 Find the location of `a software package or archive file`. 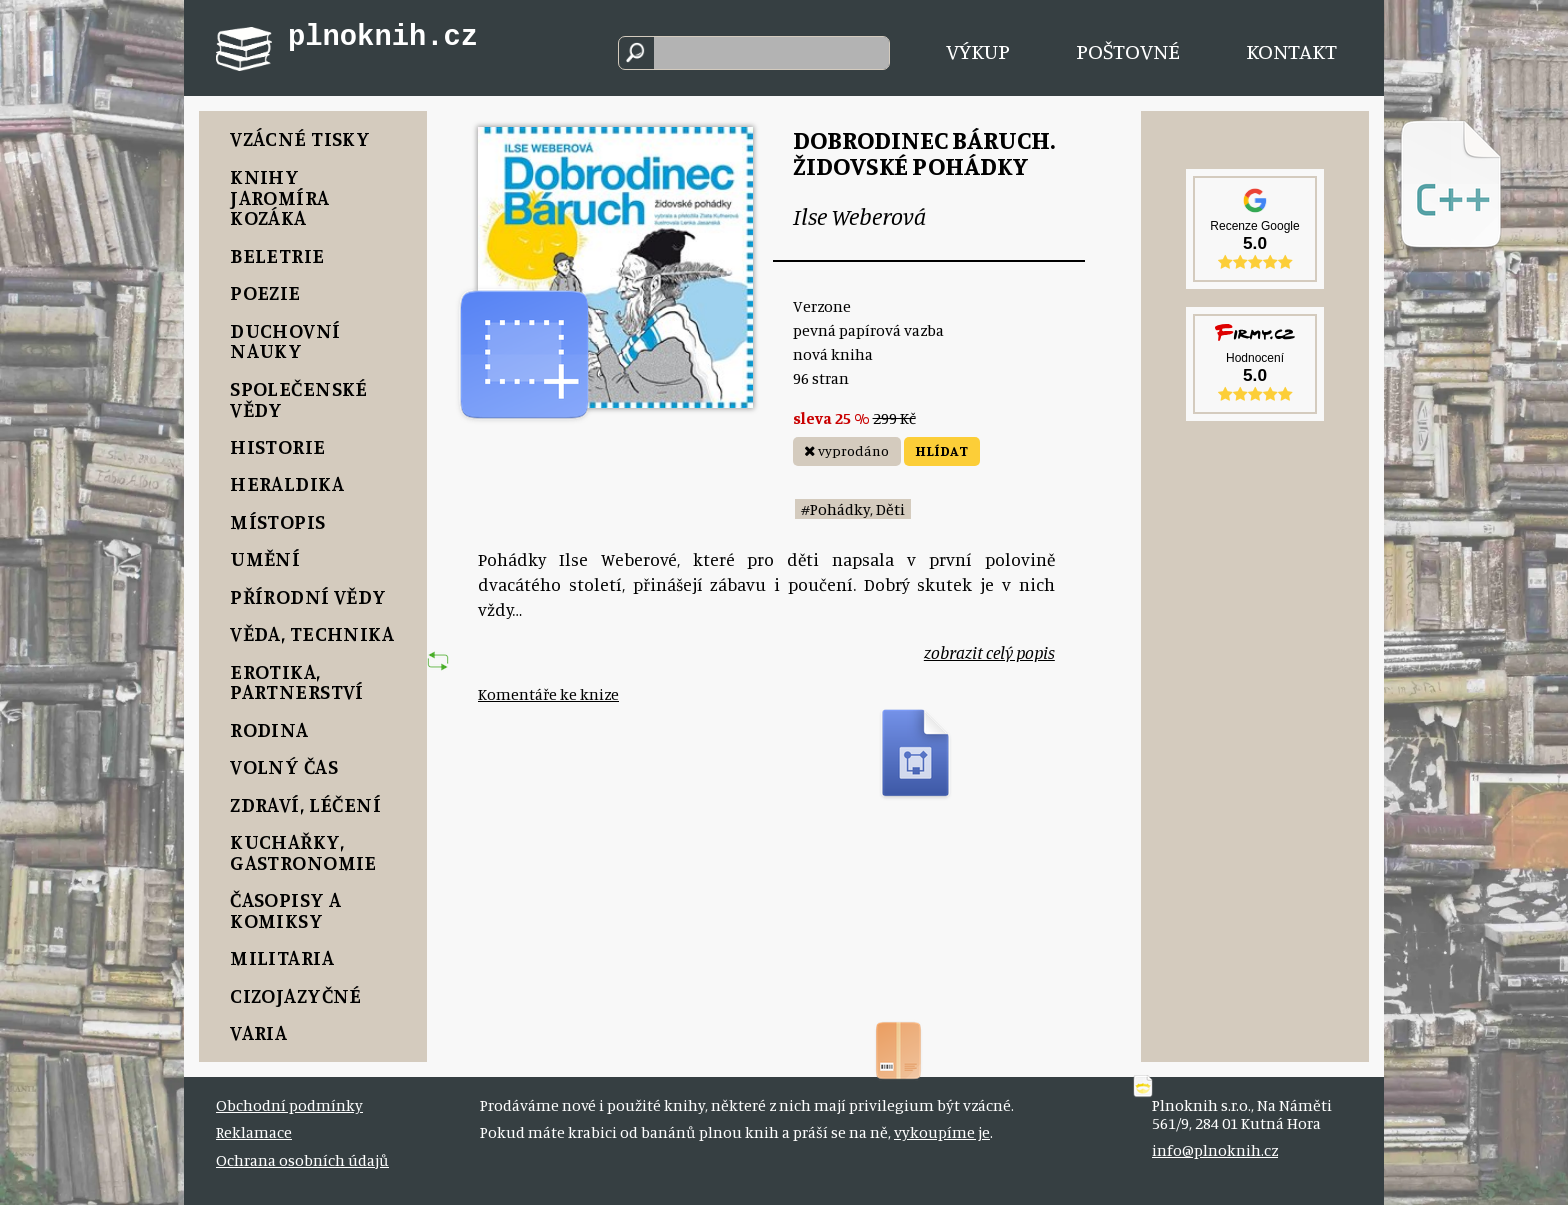

a software package or archive file is located at coordinates (898, 1050).